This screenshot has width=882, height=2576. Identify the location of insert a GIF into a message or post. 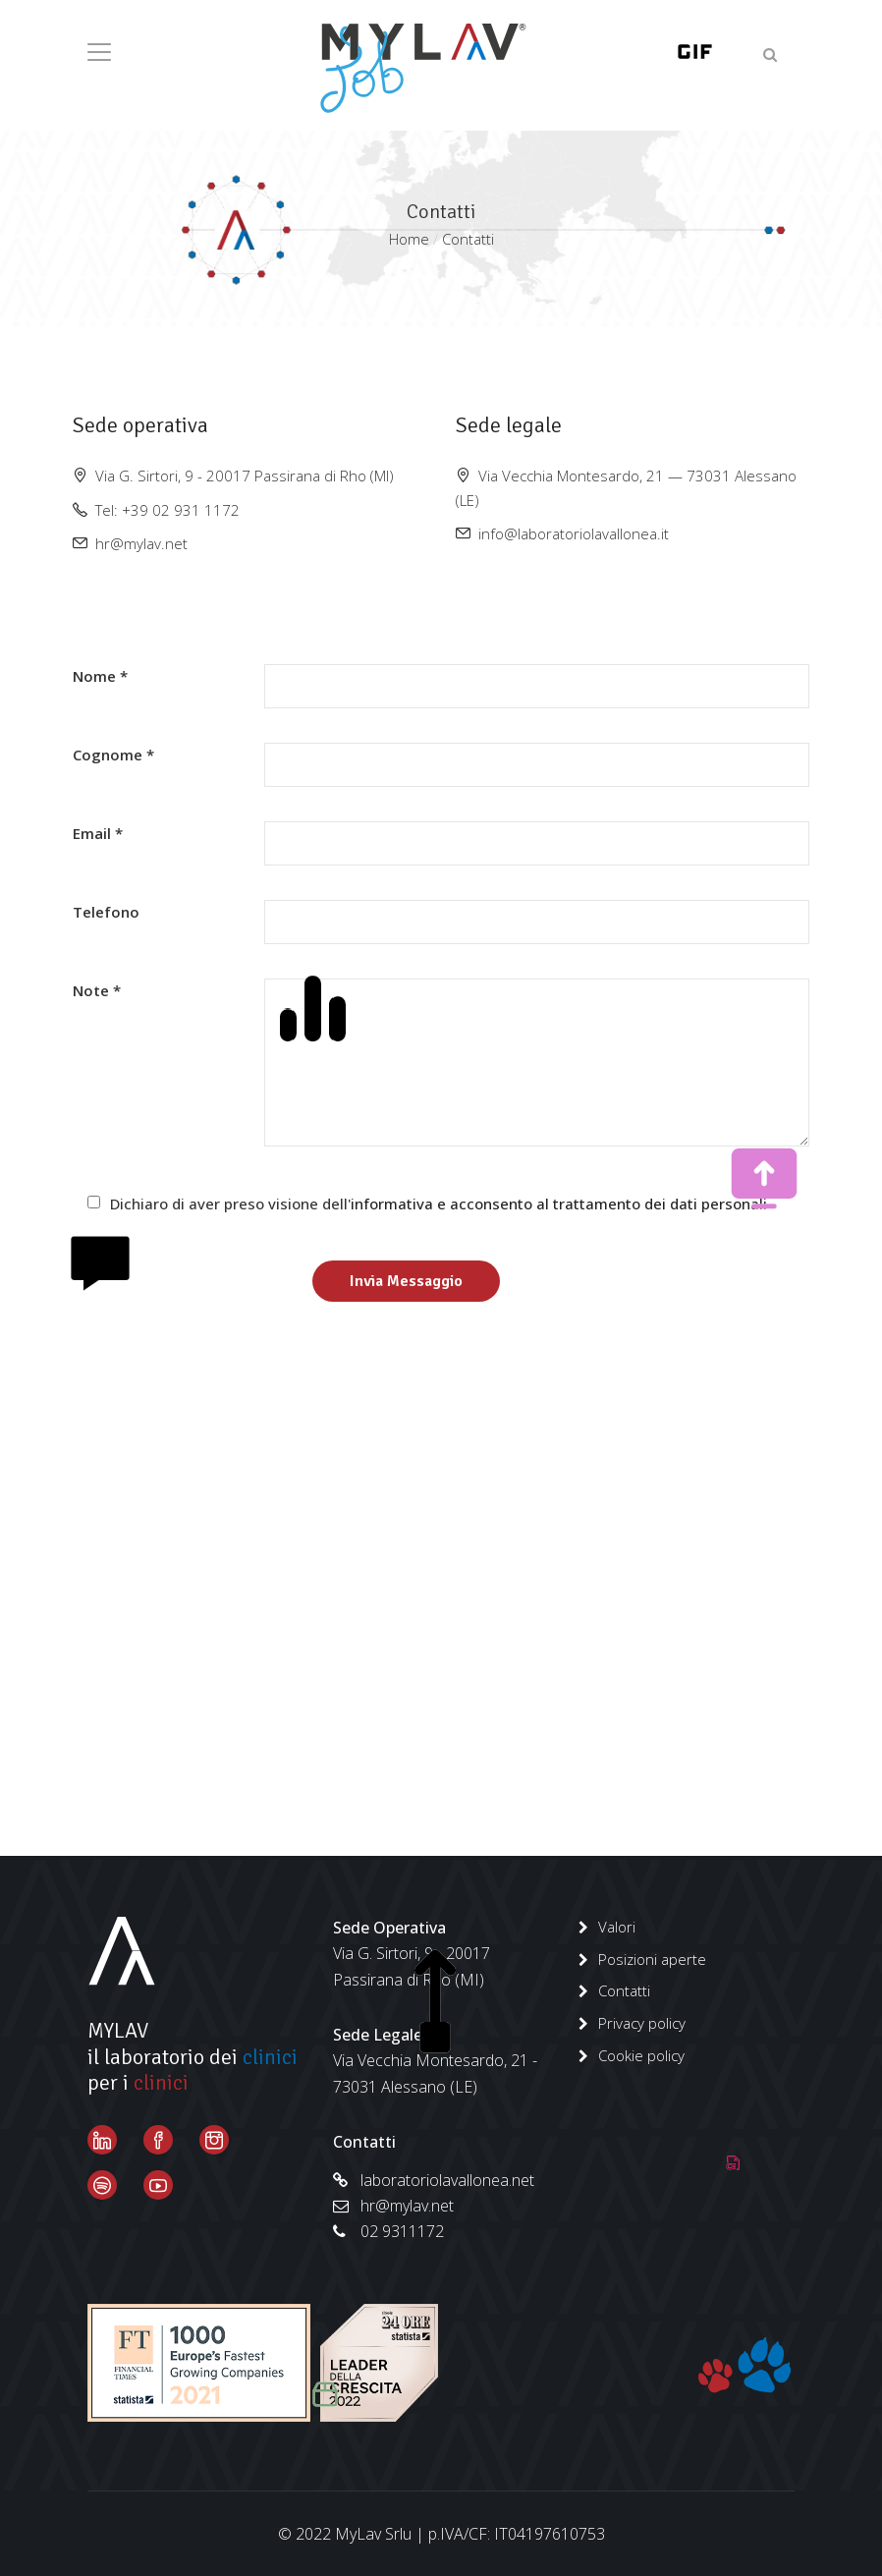
(694, 51).